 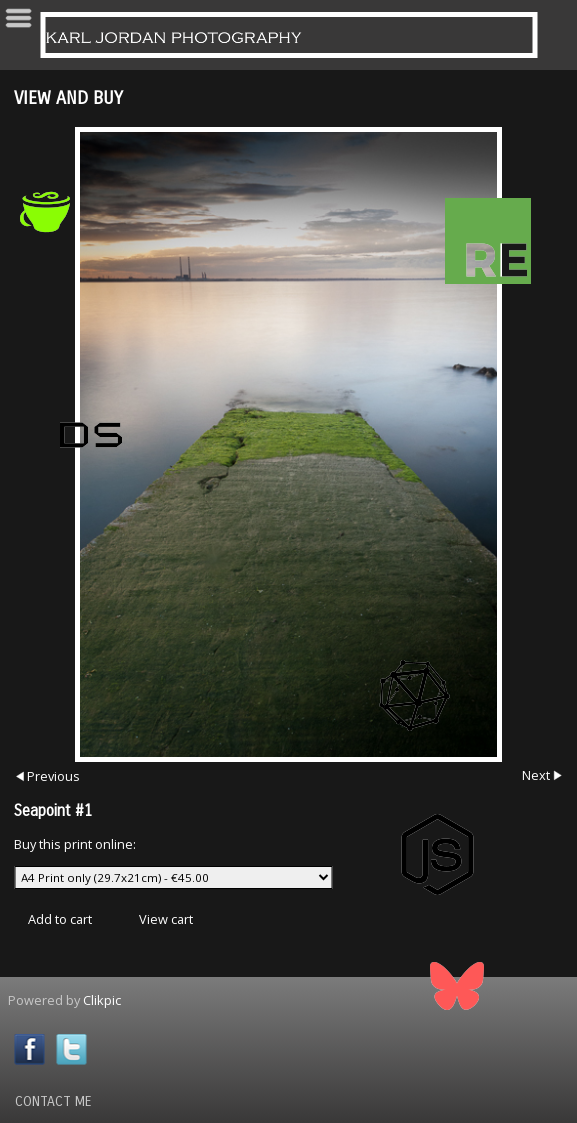 I want to click on open the Bluesky app, so click(x=457, y=986).